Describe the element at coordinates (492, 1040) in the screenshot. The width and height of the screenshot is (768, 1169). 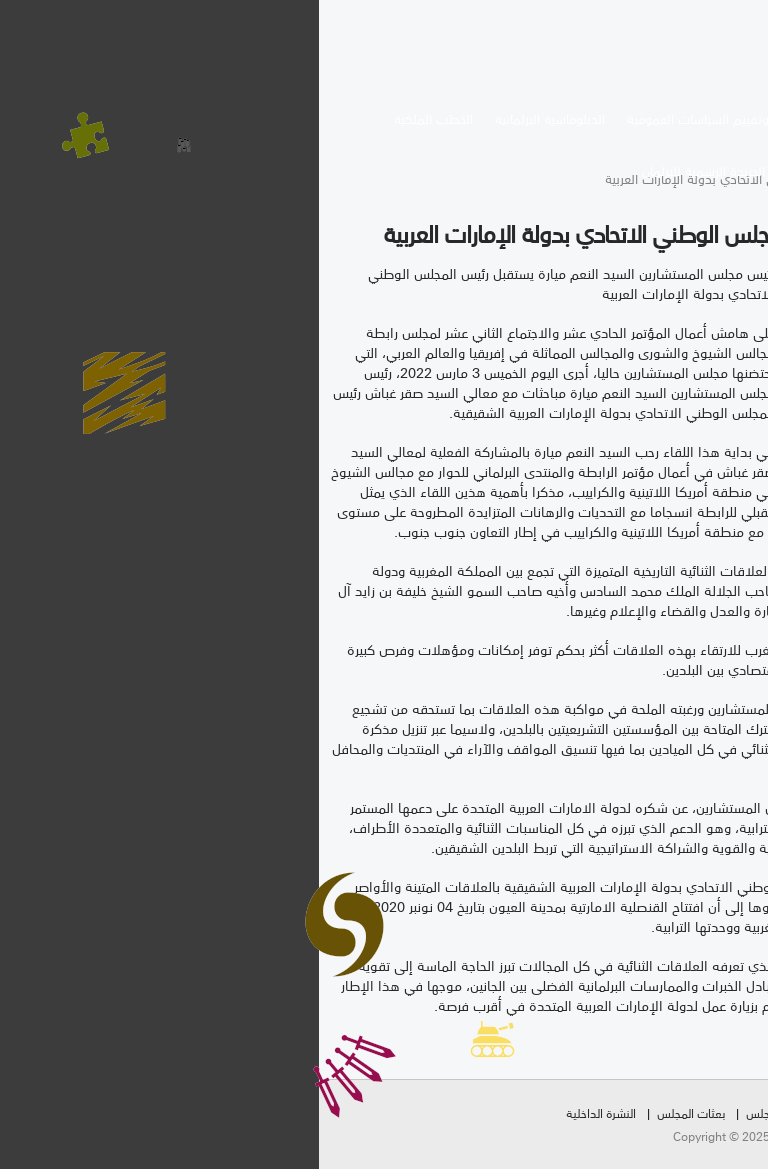
I see `select tank unit in strategy game` at that location.